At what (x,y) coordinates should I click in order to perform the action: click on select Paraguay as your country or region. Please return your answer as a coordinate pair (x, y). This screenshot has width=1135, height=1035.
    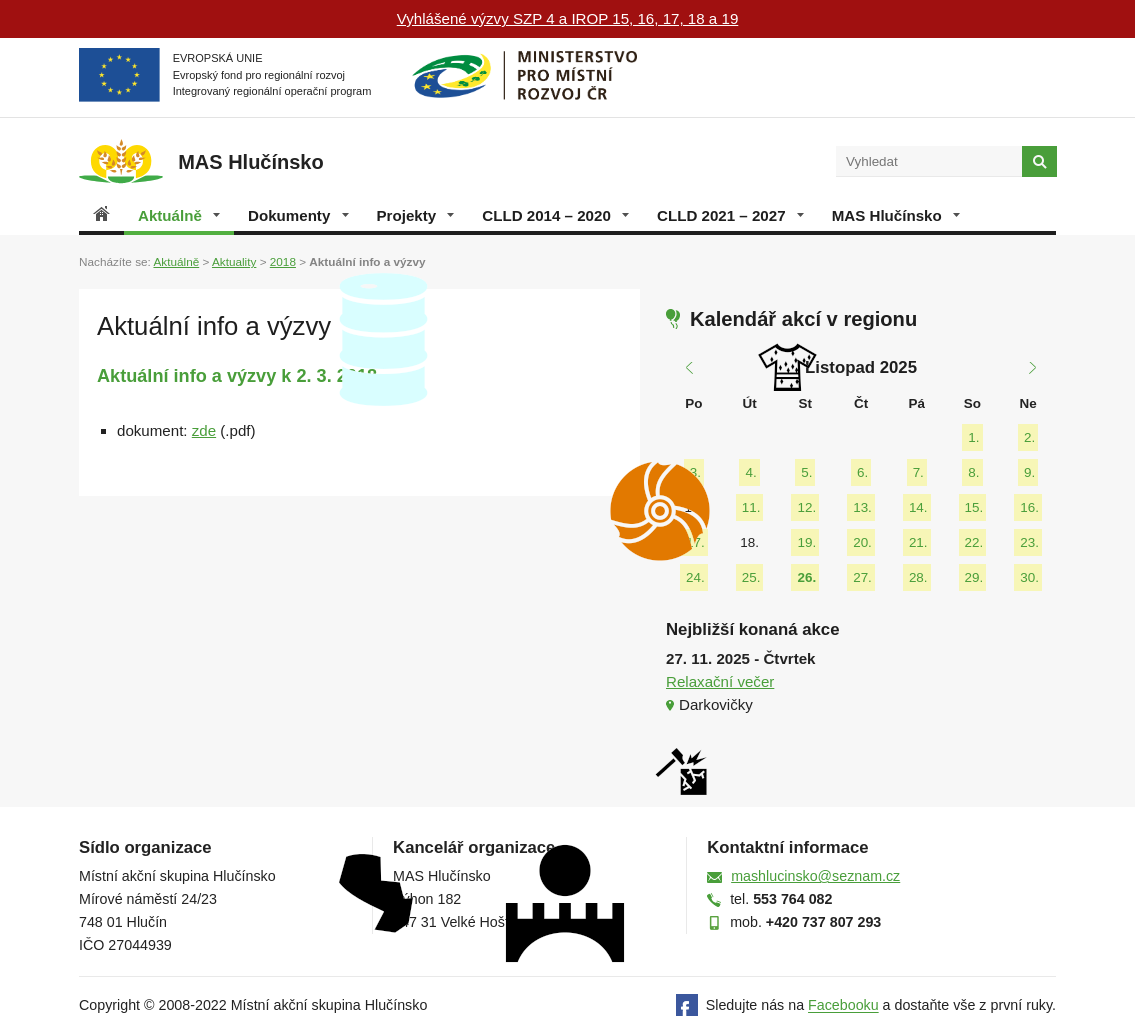
    Looking at the image, I should click on (376, 893).